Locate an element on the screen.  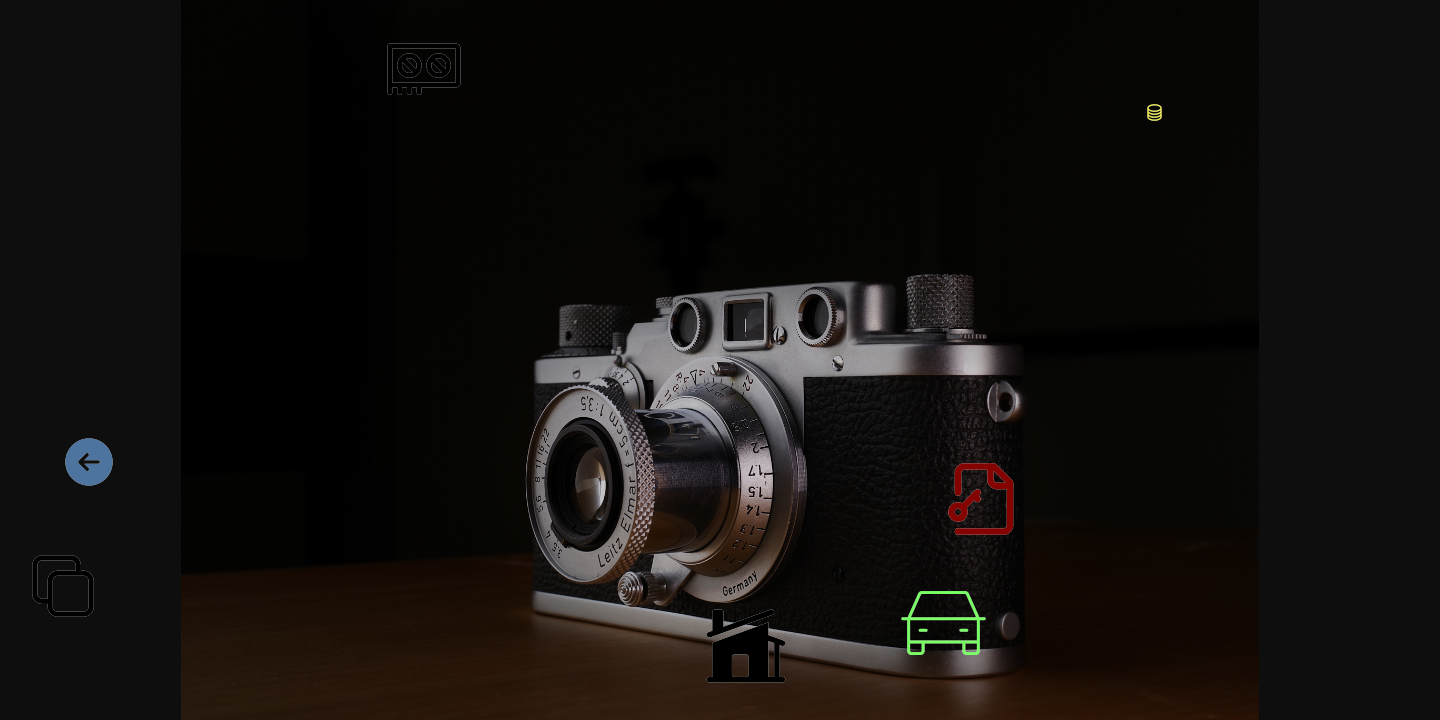
access vehicle or car-related features is located at coordinates (943, 624).